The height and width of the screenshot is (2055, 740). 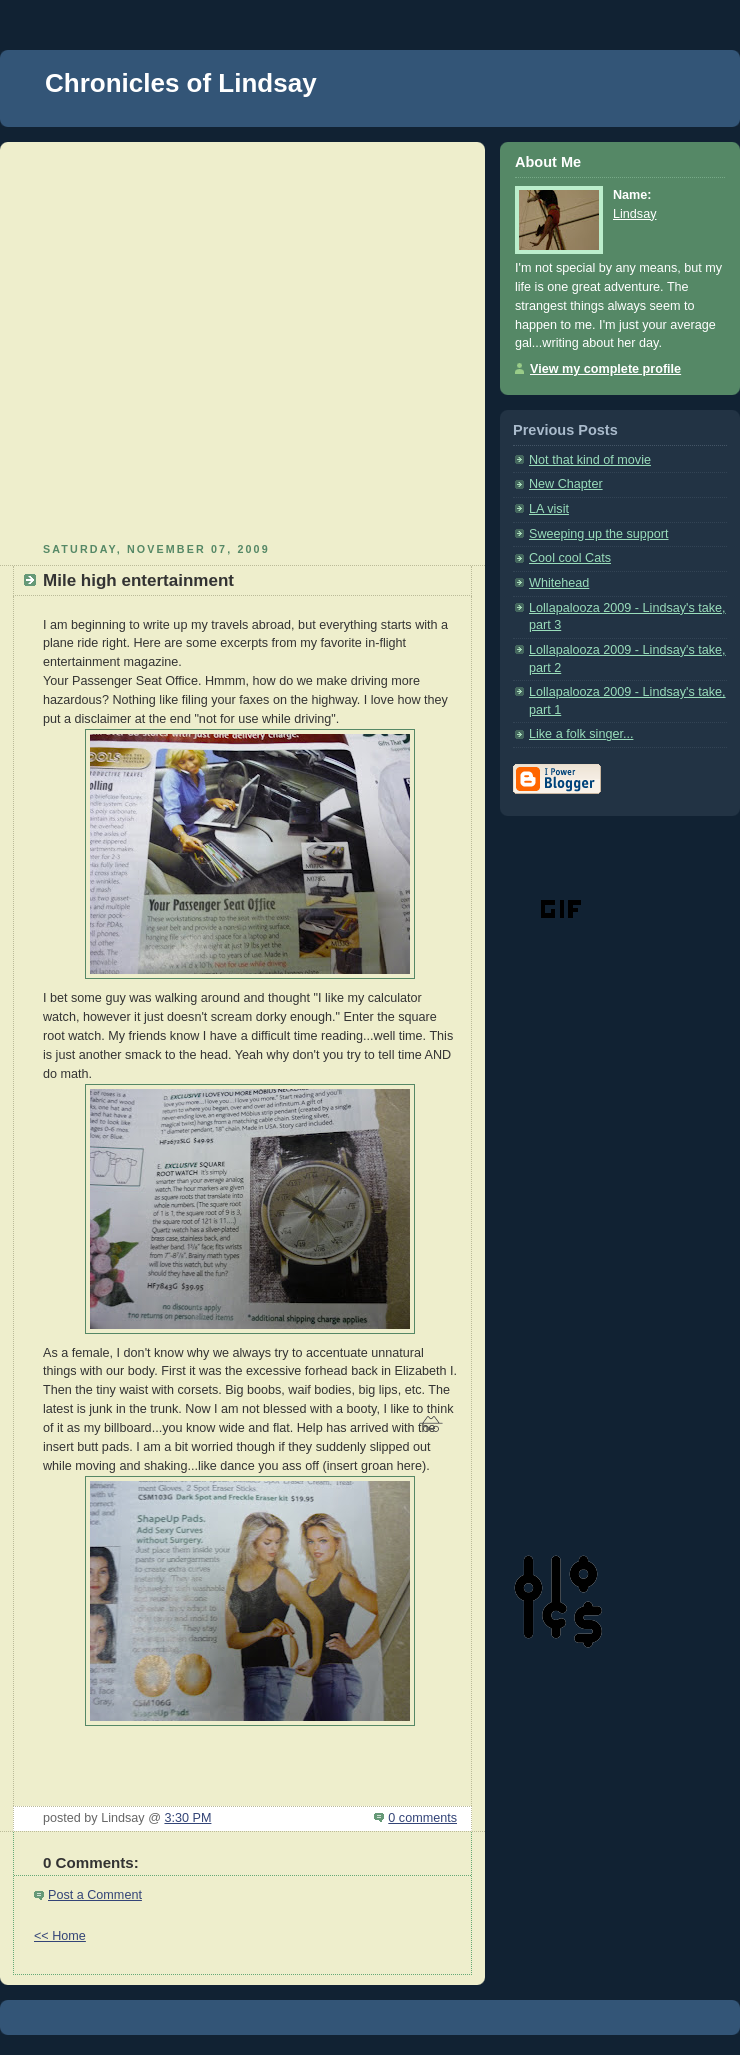 I want to click on adjust pricing or cost settings, so click(x=556, y=1597).